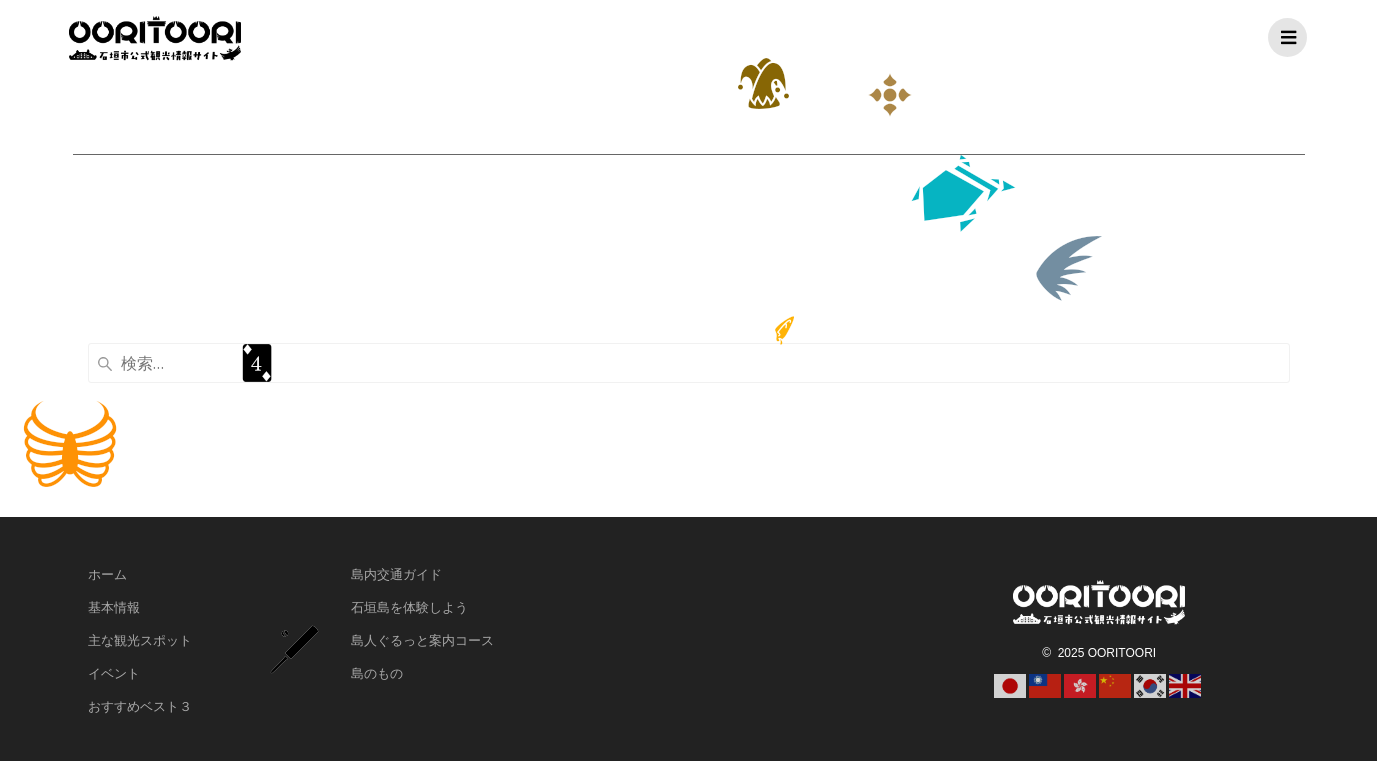 The height and width of the screenshot is (761, 1377). I want to click on indicates luck or chance-based game mechanic, so click(890, 95).